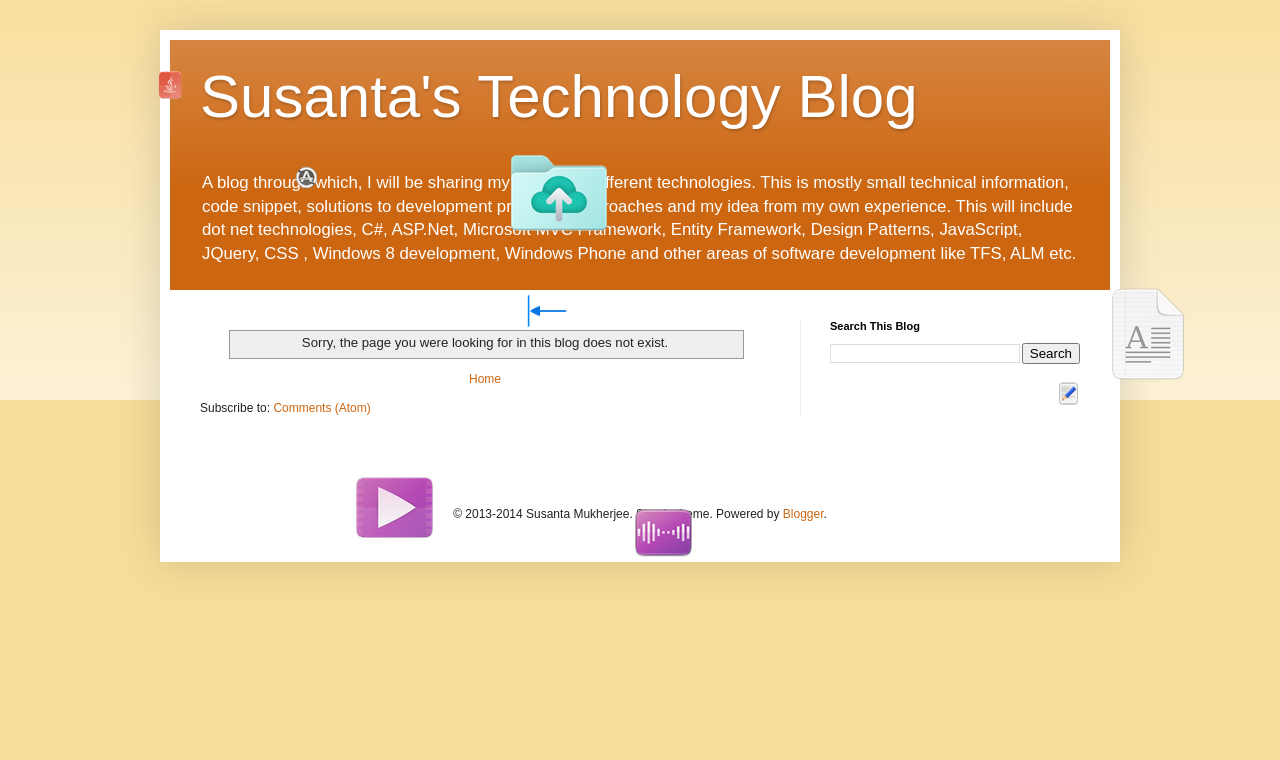 The image size is (1280, 760). Describe the element at coordinates (547, 311) in the screenshot. I see `go to the first item in a list or sequence` at that location.